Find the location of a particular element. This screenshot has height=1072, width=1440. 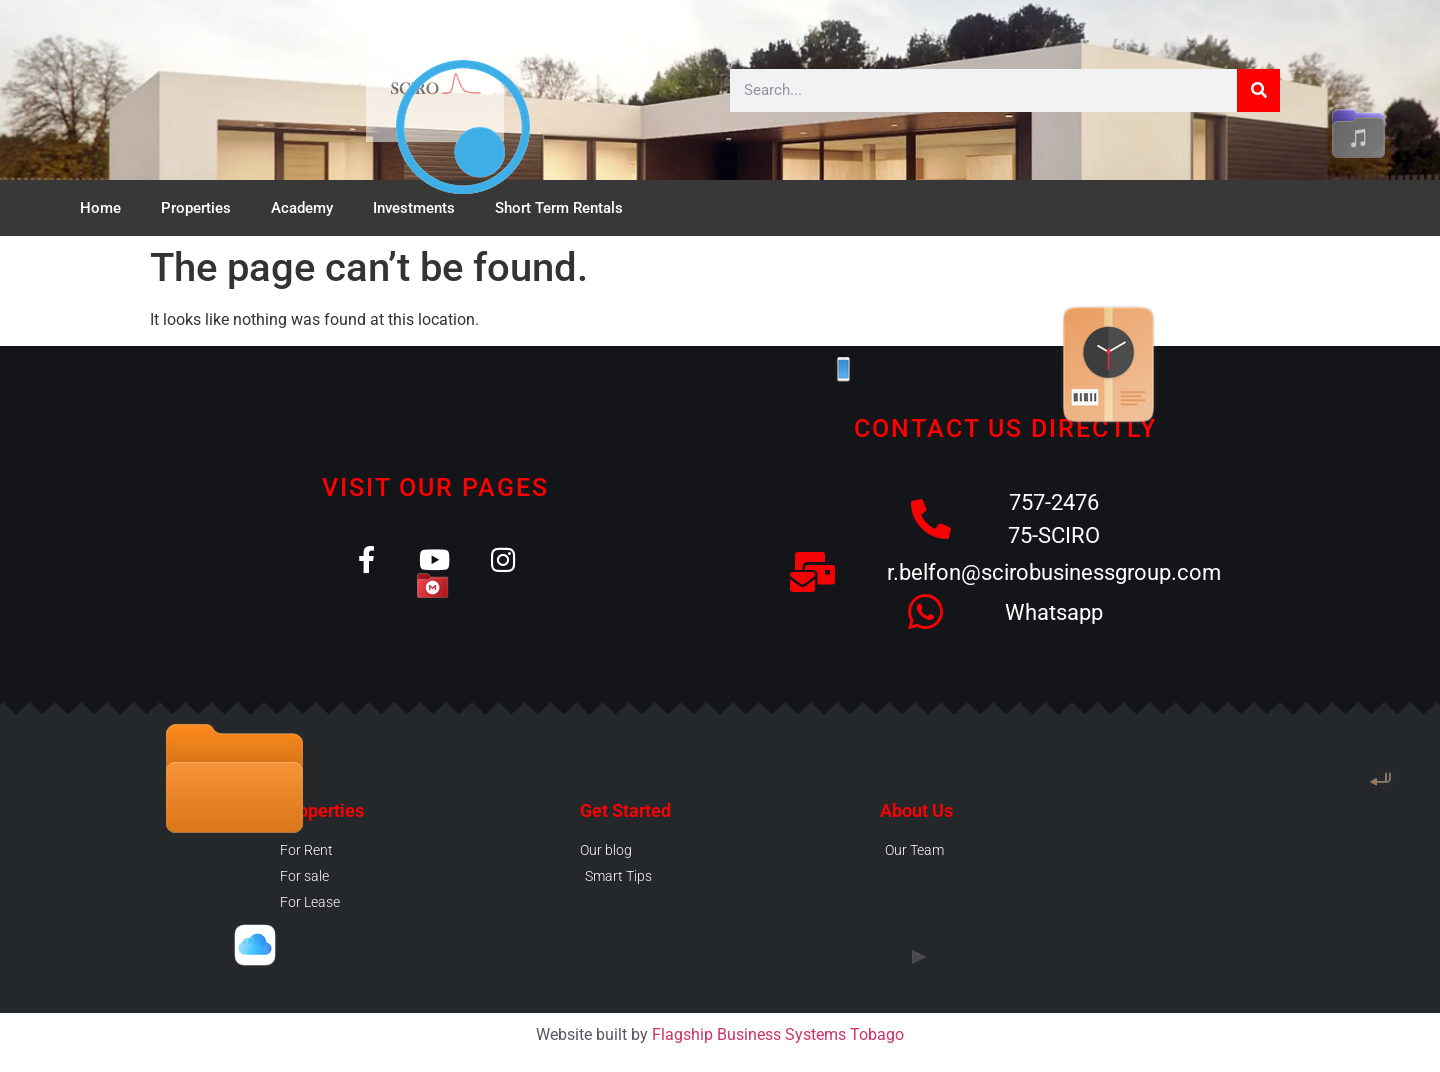

new message notification in quassel irc client is located at coordinates (463, 127).